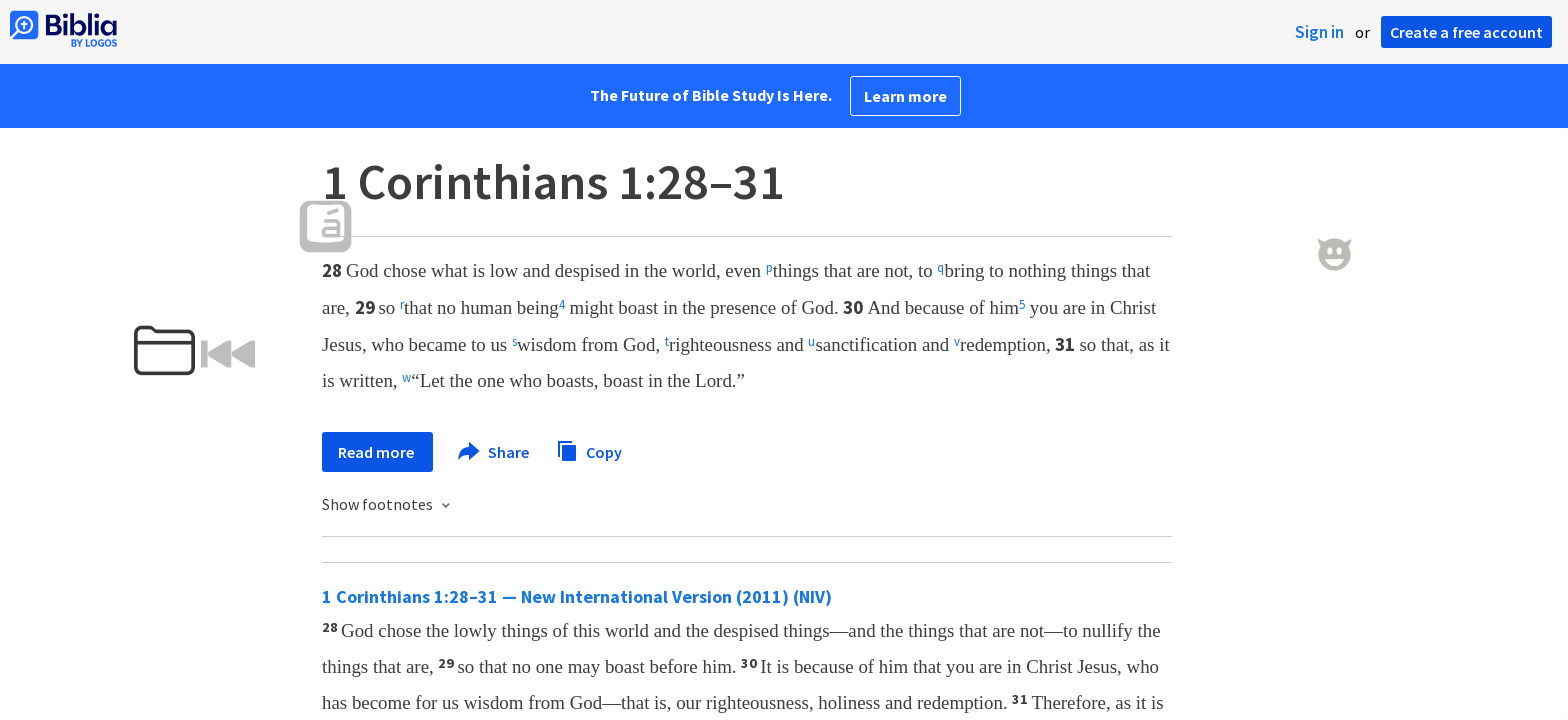 Image resolution: width=1568 pixels, height=720 pixels. What do you see at coordinates (228, 354) in the screenshot?
I see `skip to previous track` at bounding box center [228, 354].